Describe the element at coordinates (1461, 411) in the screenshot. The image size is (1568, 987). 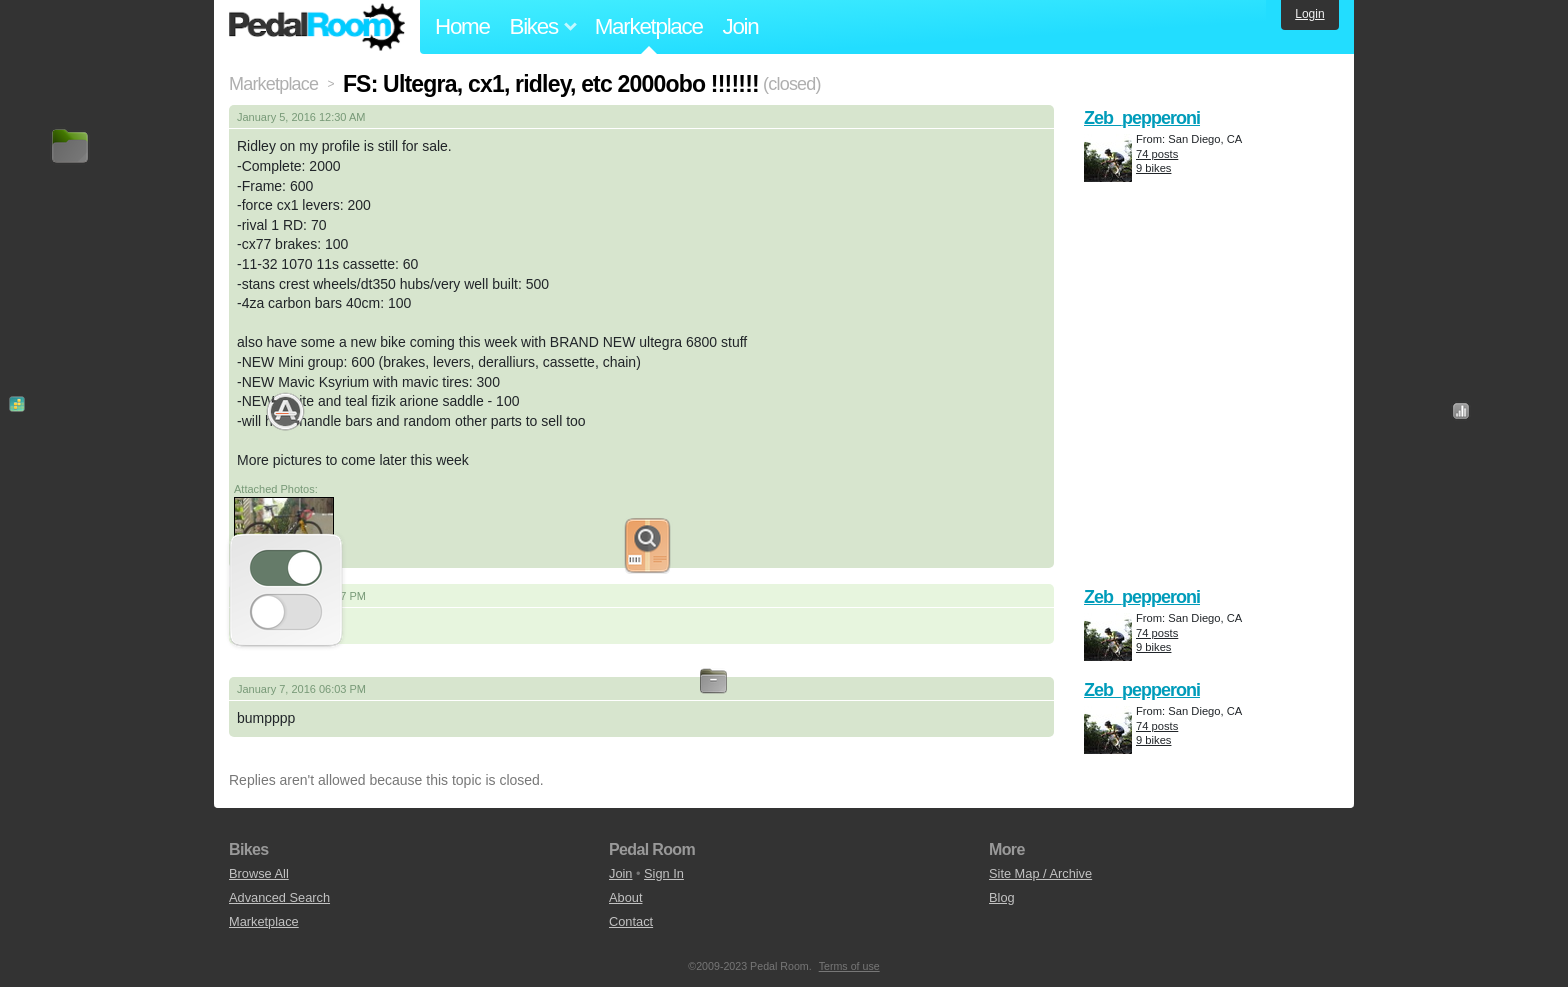
I see `open numbers spreadsheet app` at that location.